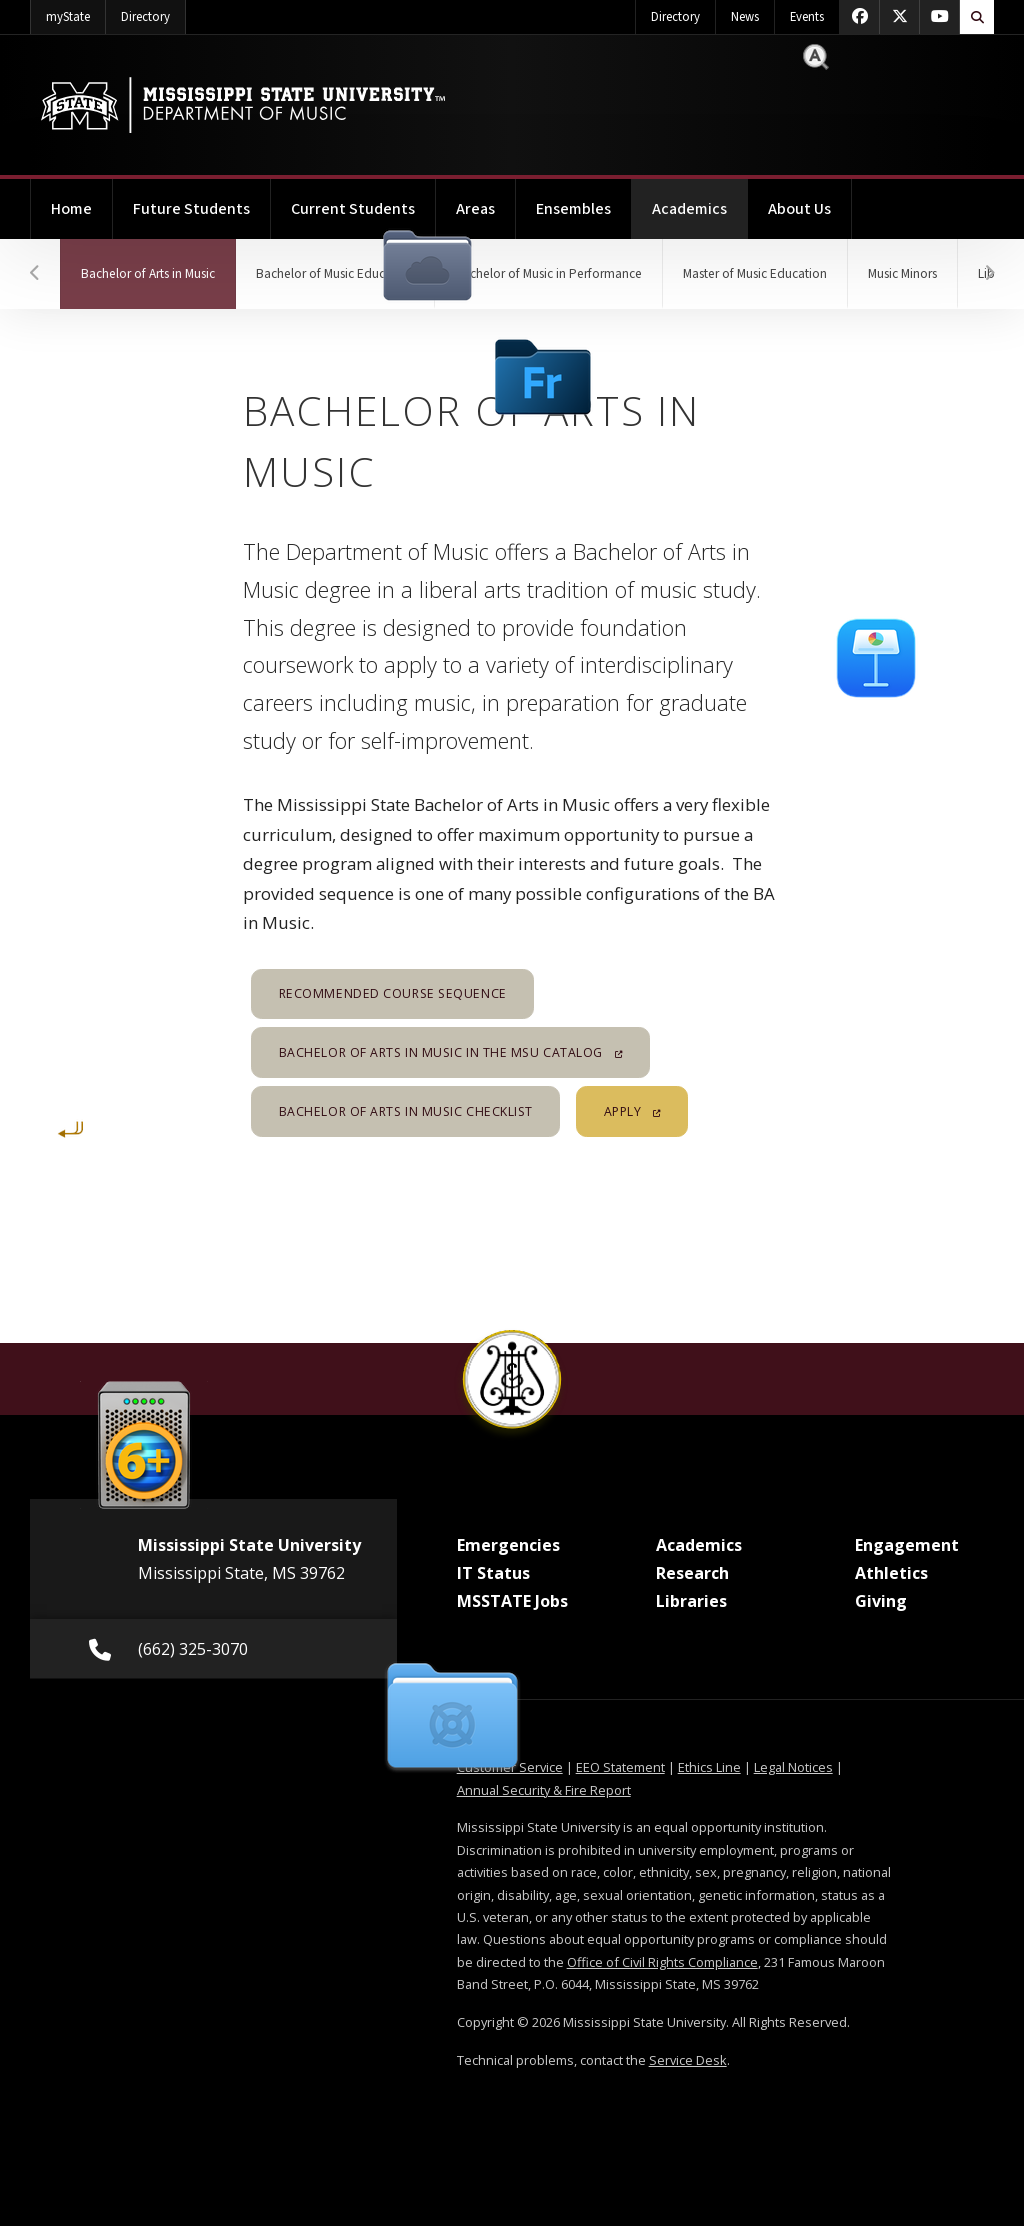  Describe the element at coordinates (816, 57) in the screenshot. I see `search within emails or messages` at that location.